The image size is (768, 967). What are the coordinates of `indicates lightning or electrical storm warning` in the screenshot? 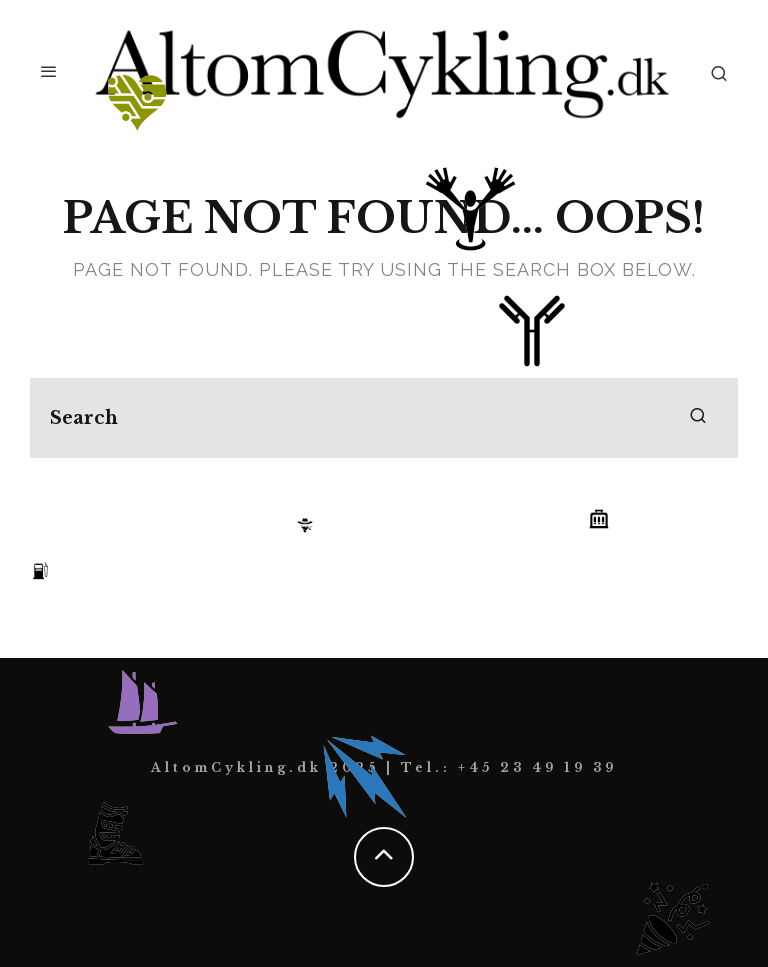 It's located at (364, 776).